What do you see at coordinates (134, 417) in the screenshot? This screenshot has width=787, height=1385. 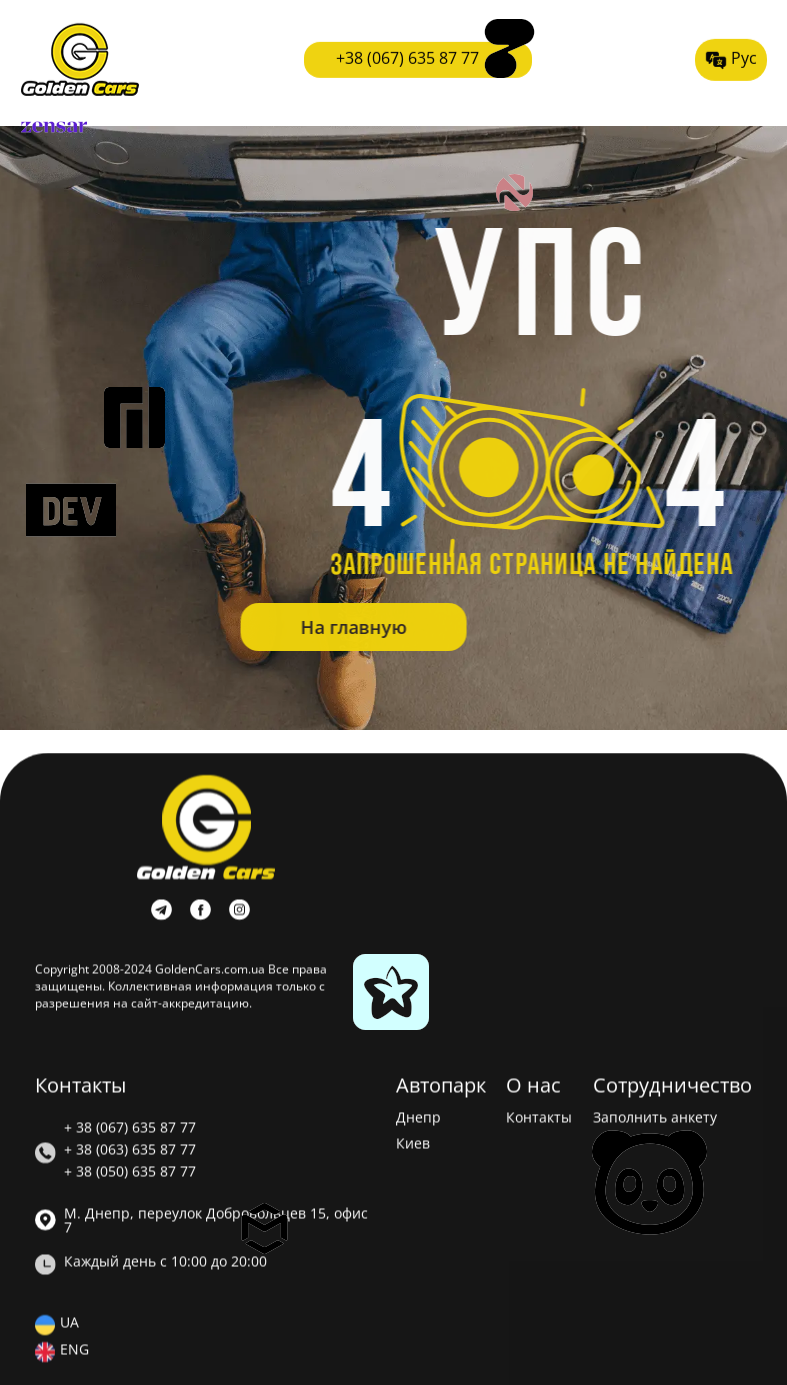 I see `manjaro linux operating system logo` at bounding box center [134, 417].